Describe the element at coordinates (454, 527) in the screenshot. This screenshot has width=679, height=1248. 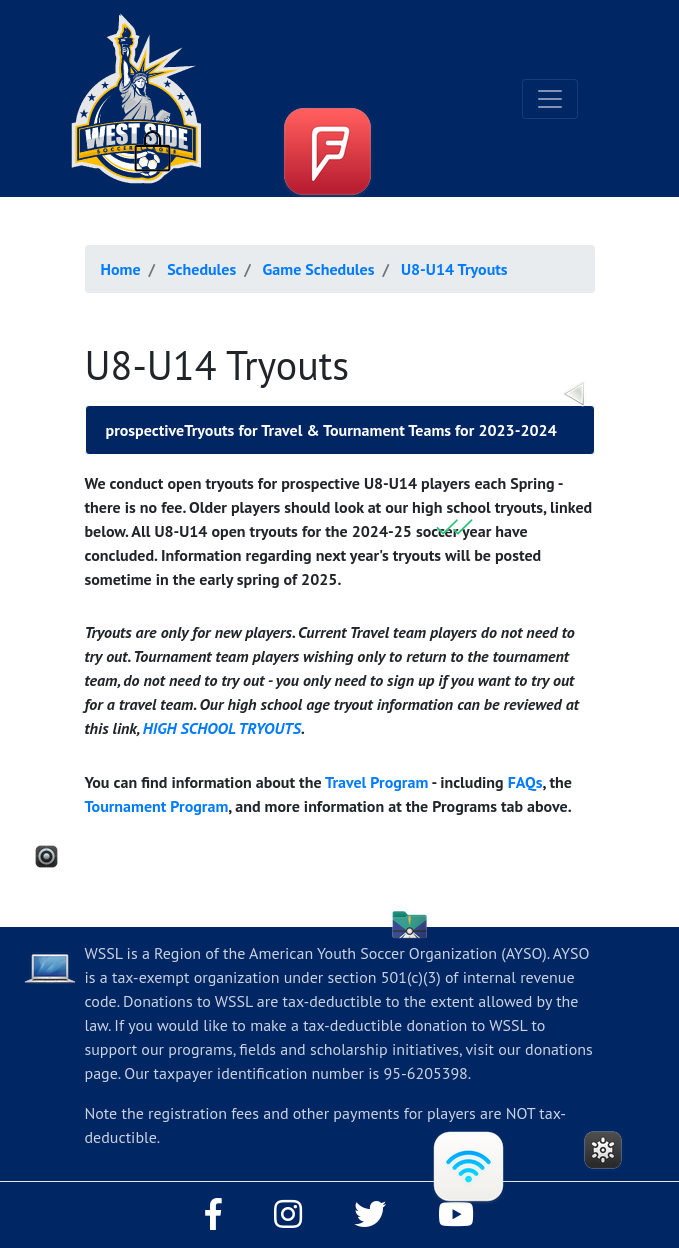
I see `indicates all items have been completed or verified` at that location.